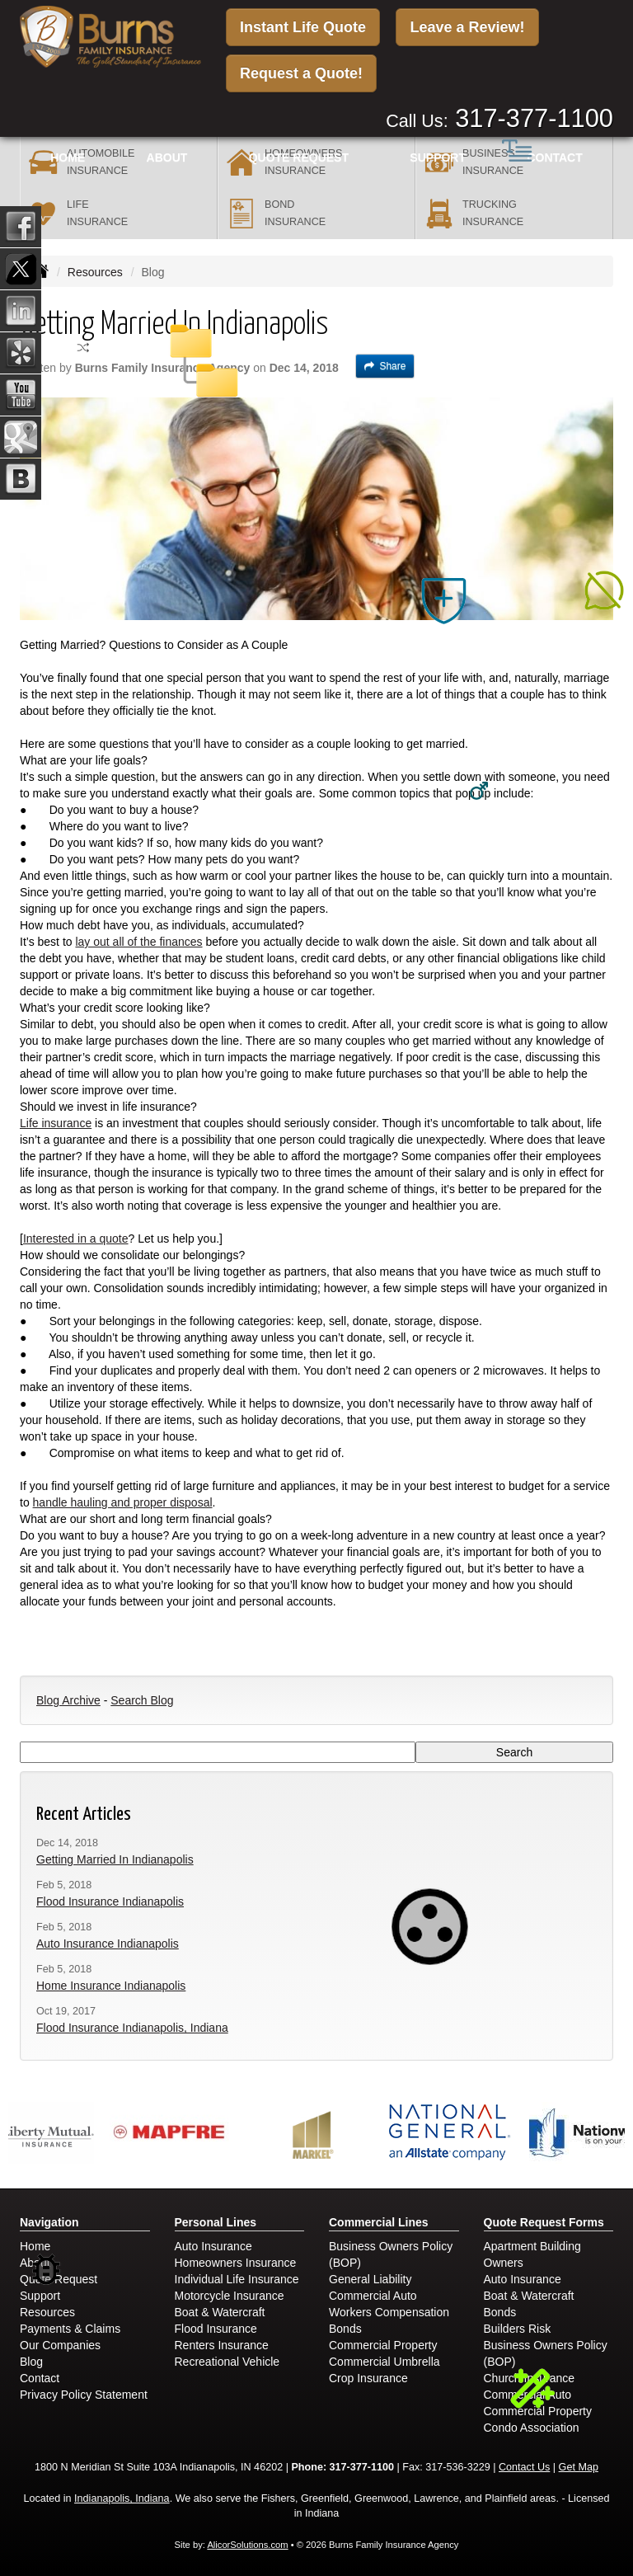 This screenshot has height=2576, width=633. I want to click on view team or group workspace, so click(429, 1926).